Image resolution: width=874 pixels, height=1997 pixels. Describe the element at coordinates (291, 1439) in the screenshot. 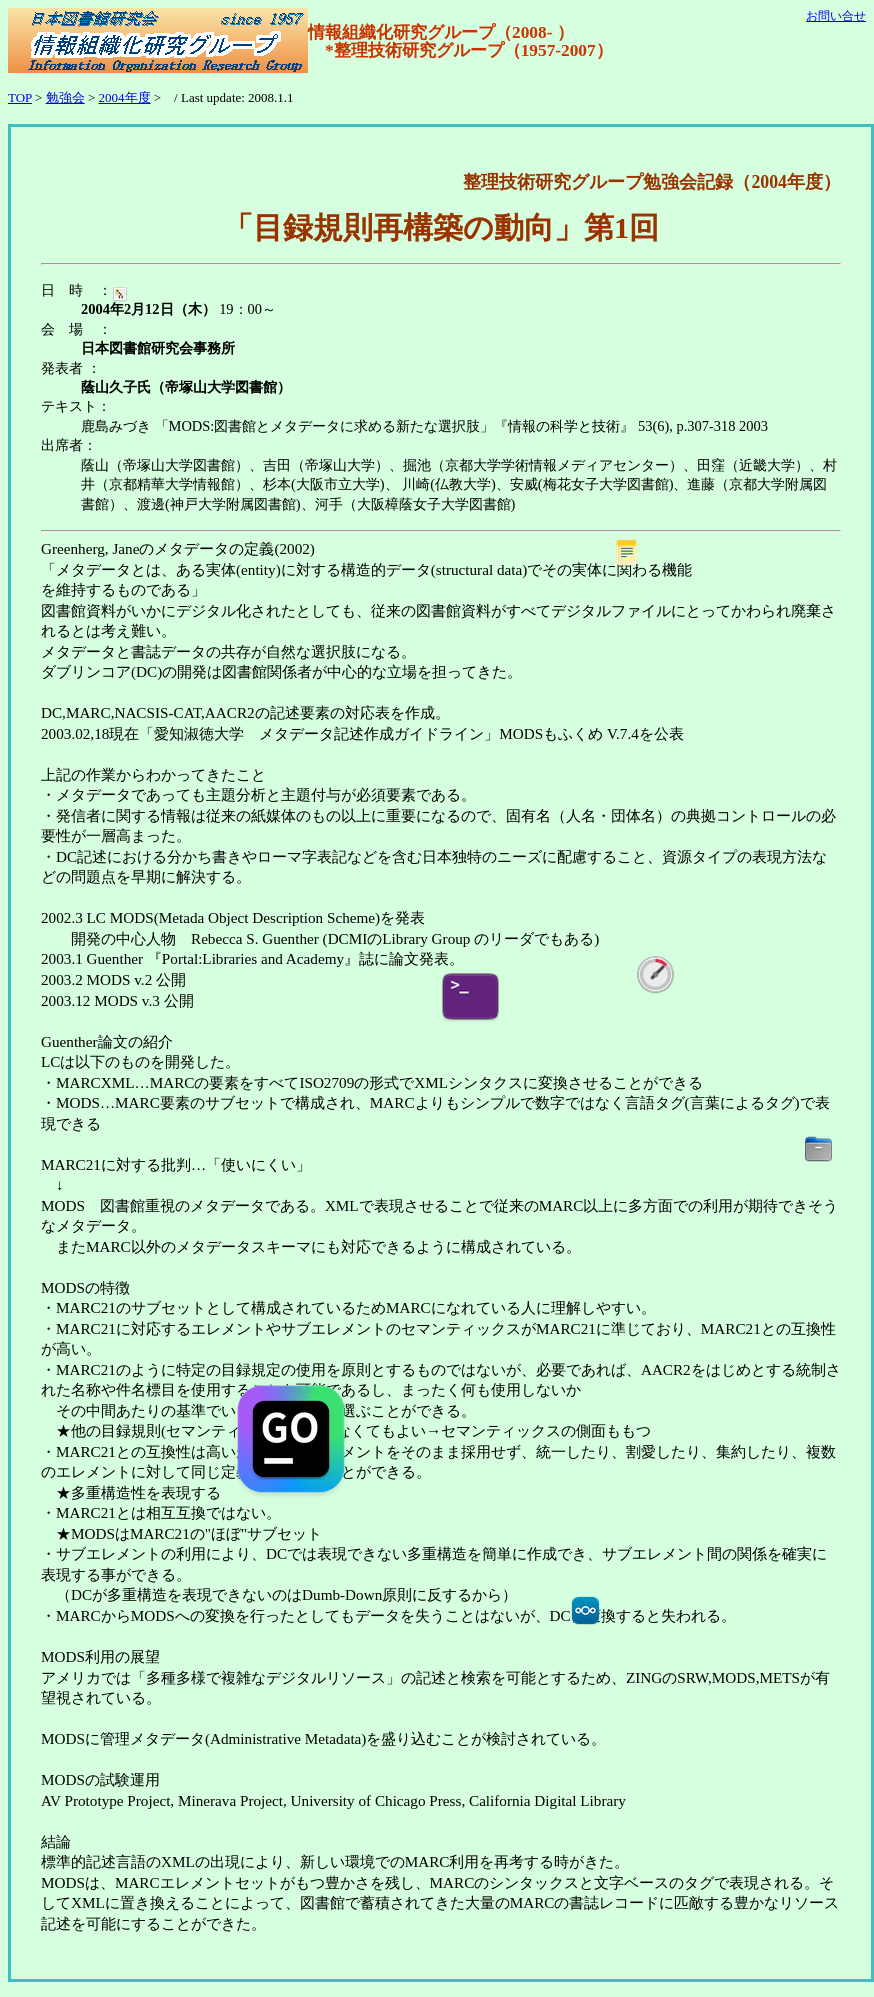

I see `open GoLand IDE application` at that location.